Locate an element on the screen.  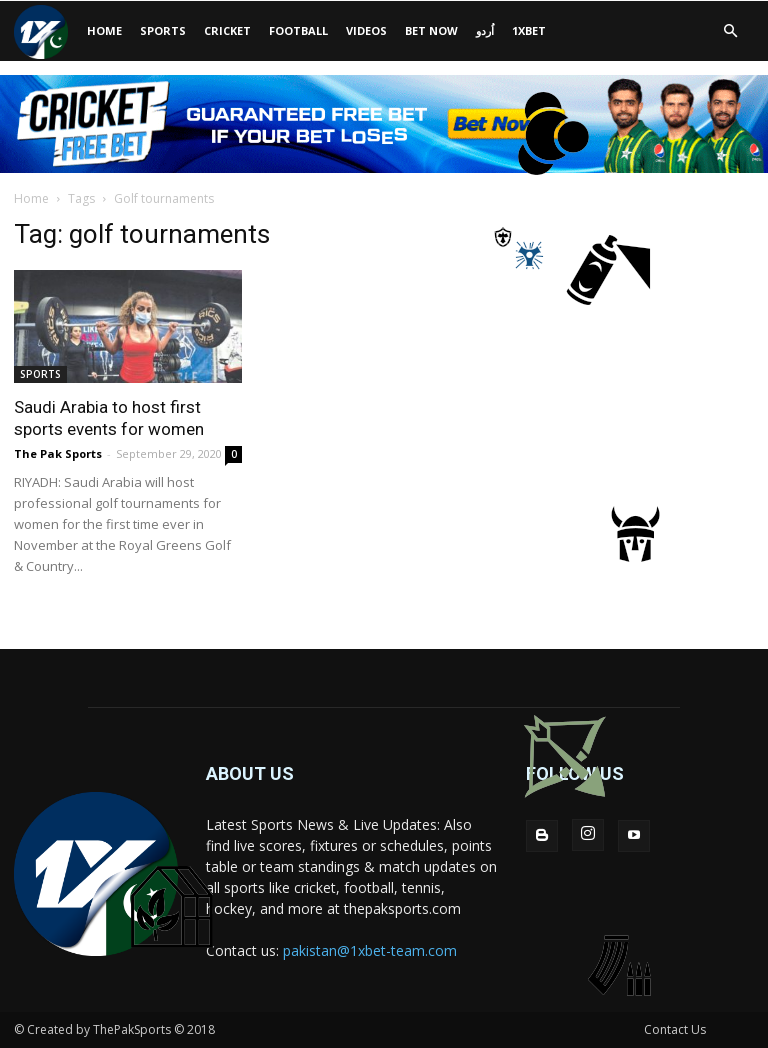
equip ranged weapon is located at coordinates (564, 756).